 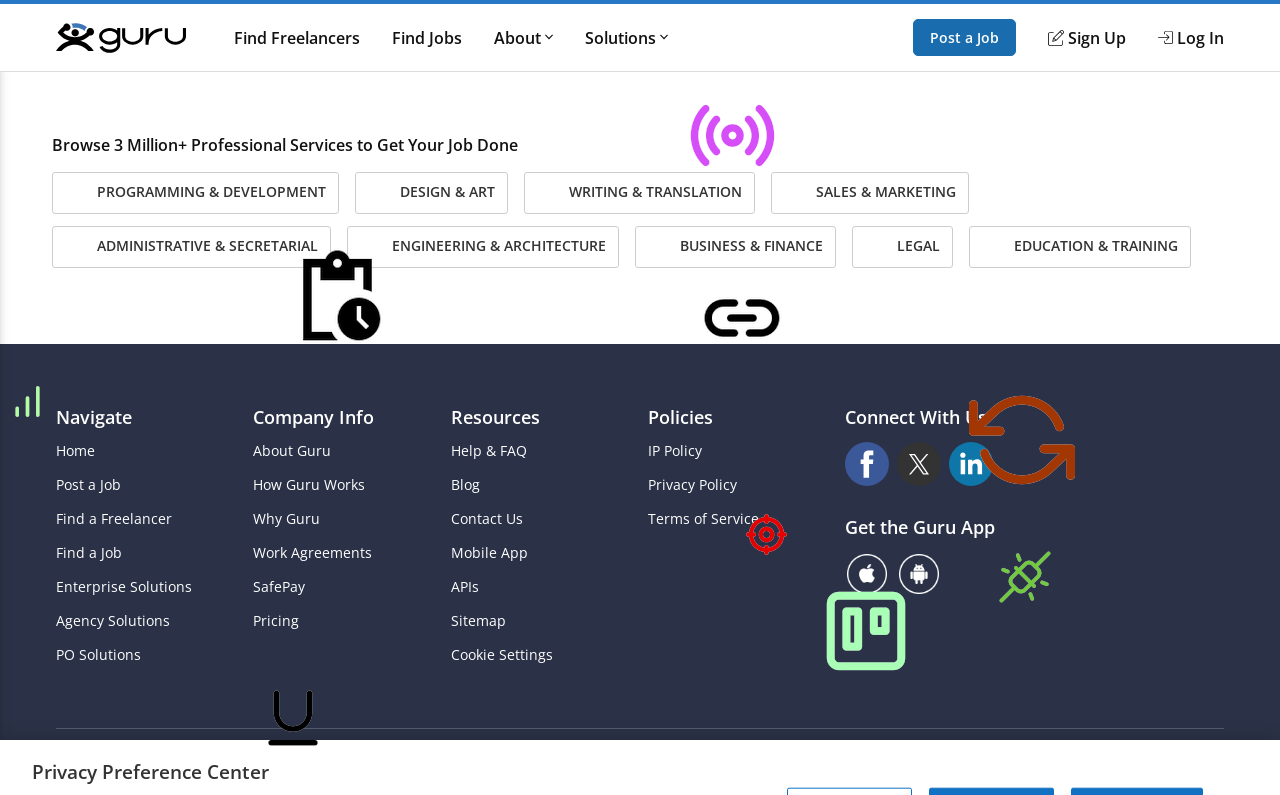 I want to click on refresh or reload content, so click(x=1022, y=440).